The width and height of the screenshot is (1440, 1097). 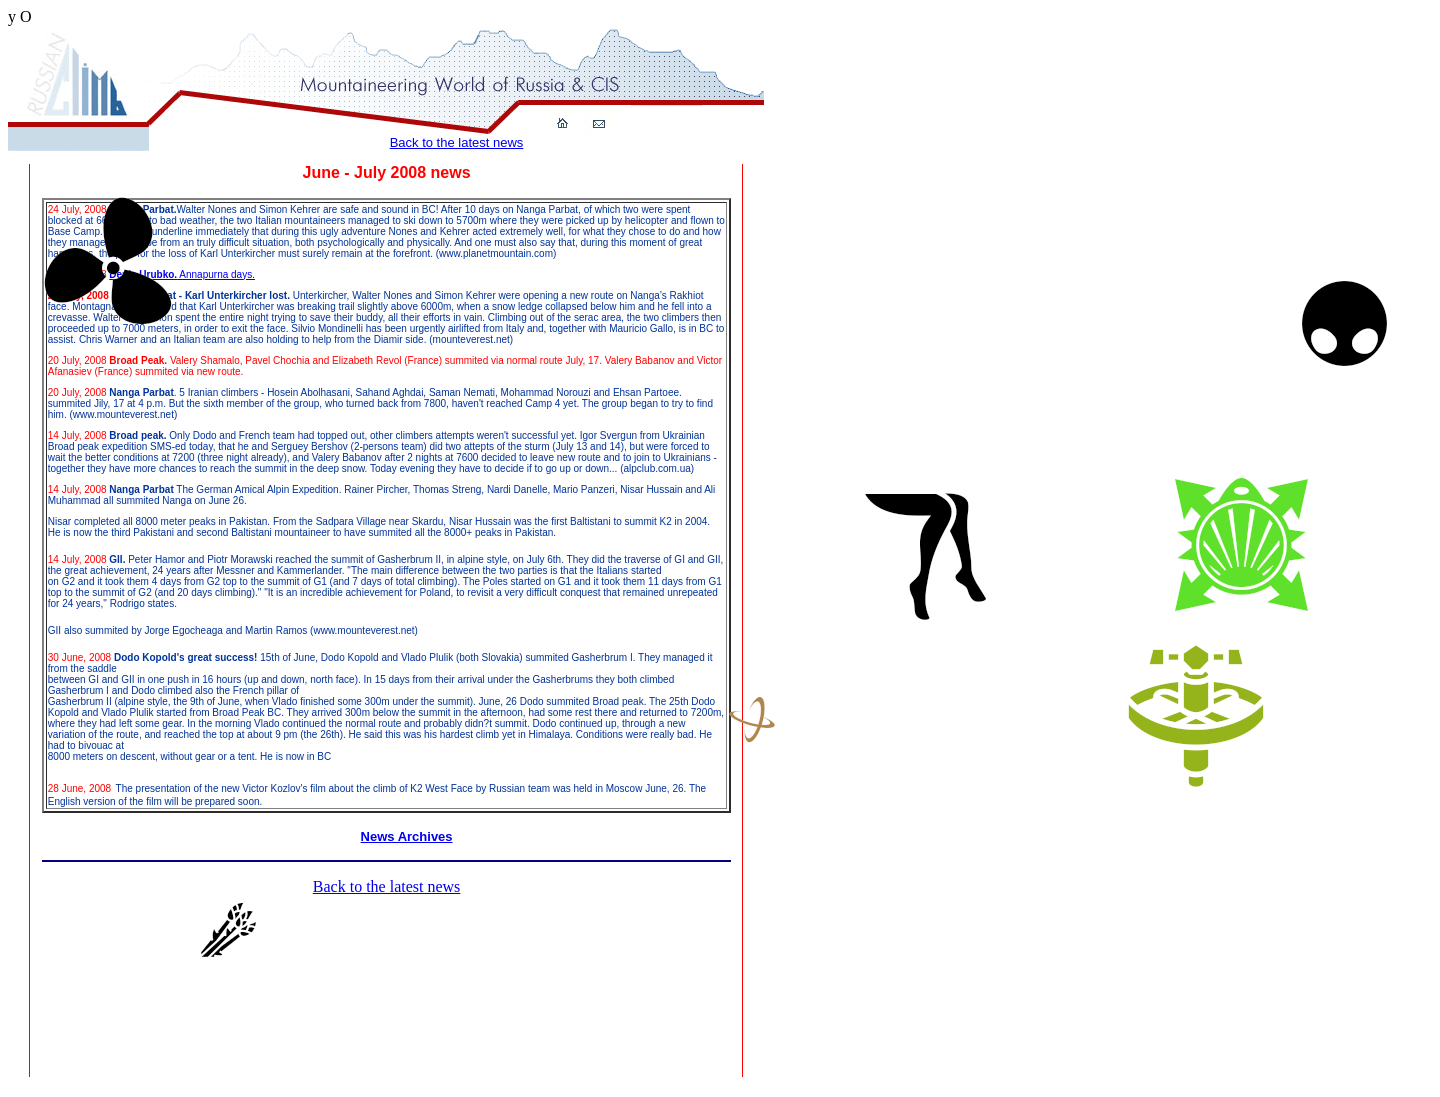 I want to click on share or broadcast game achievement, so click(x=1241, y=544).